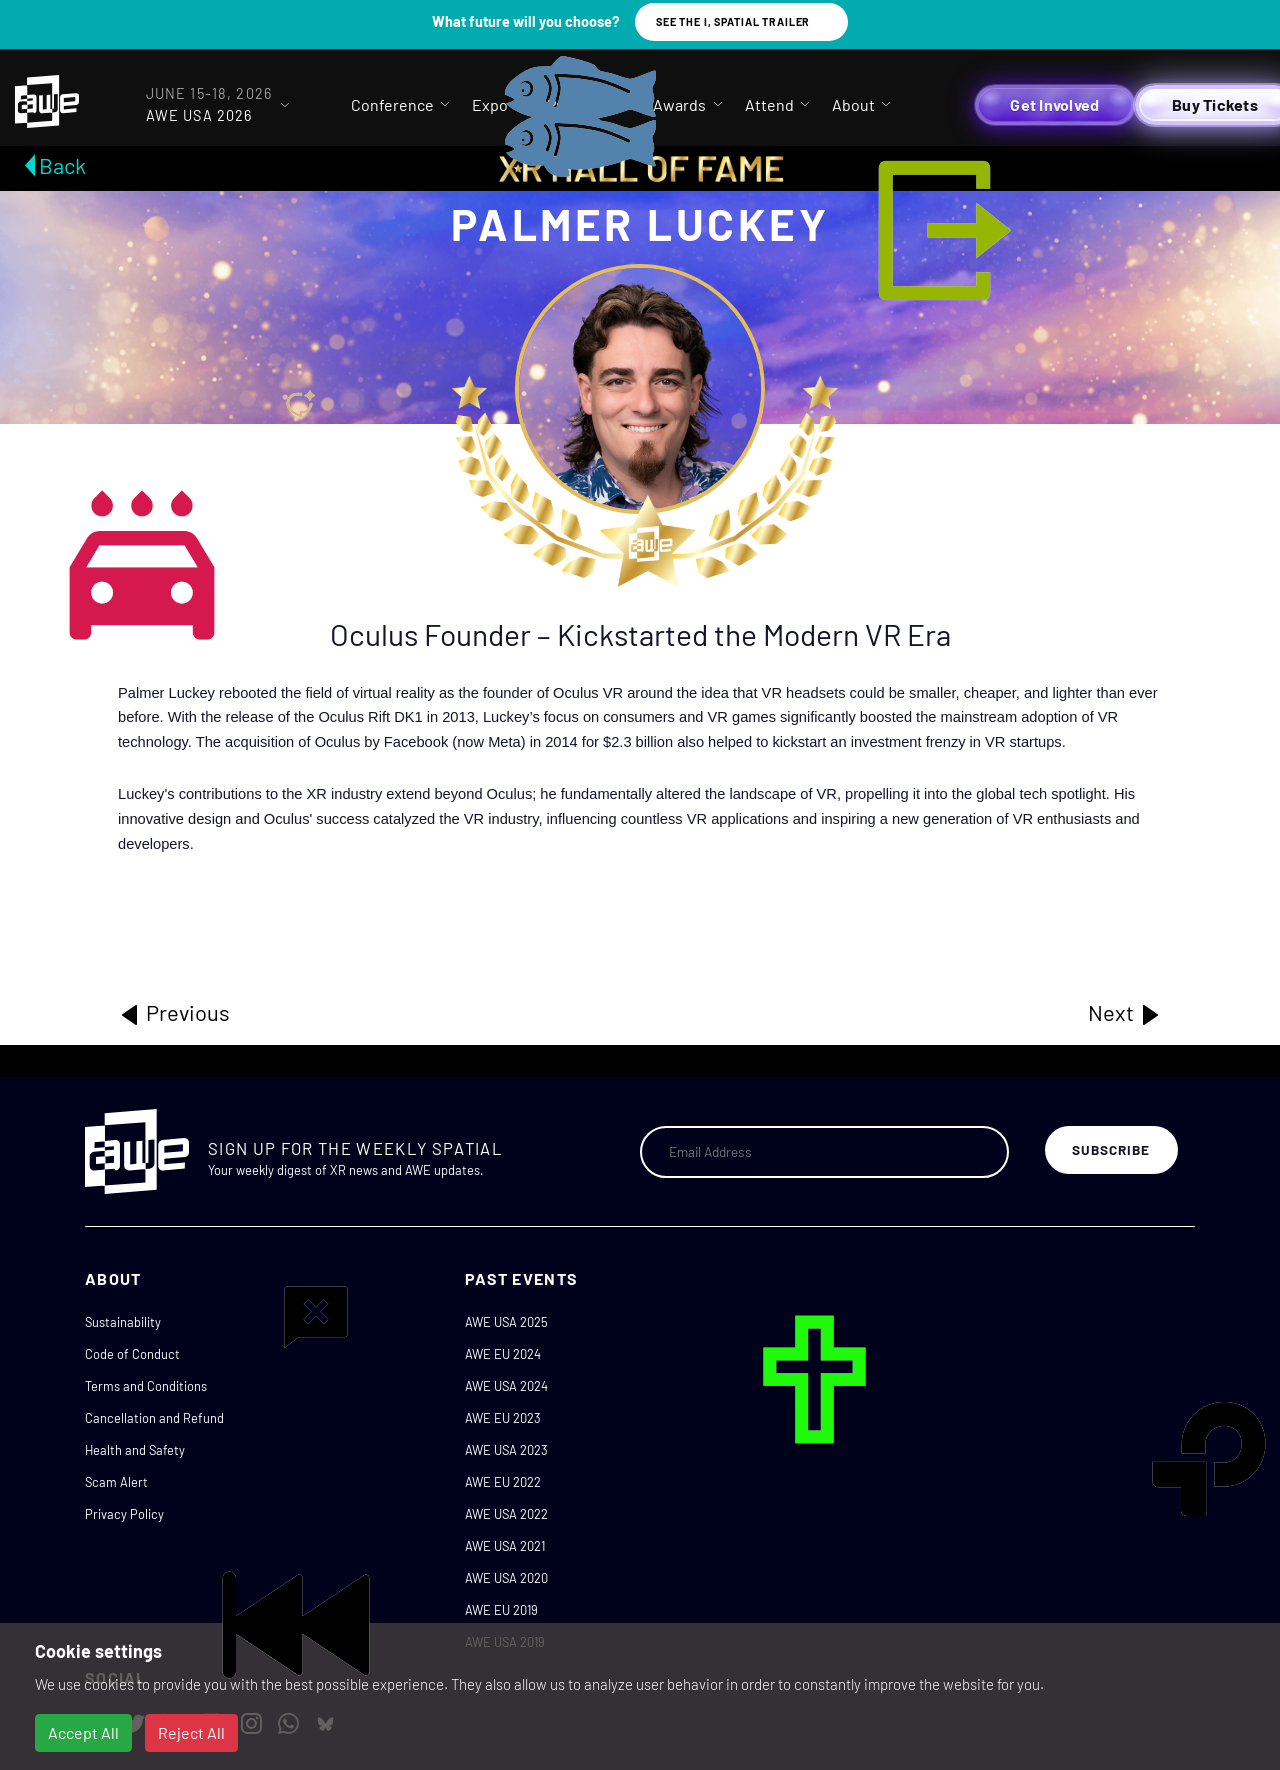 This screenshot has width=1280, height=1770. Describe the element at coordinates (299, 404) in the screenshot. I see `start a conversation with AI assistant` at that location.